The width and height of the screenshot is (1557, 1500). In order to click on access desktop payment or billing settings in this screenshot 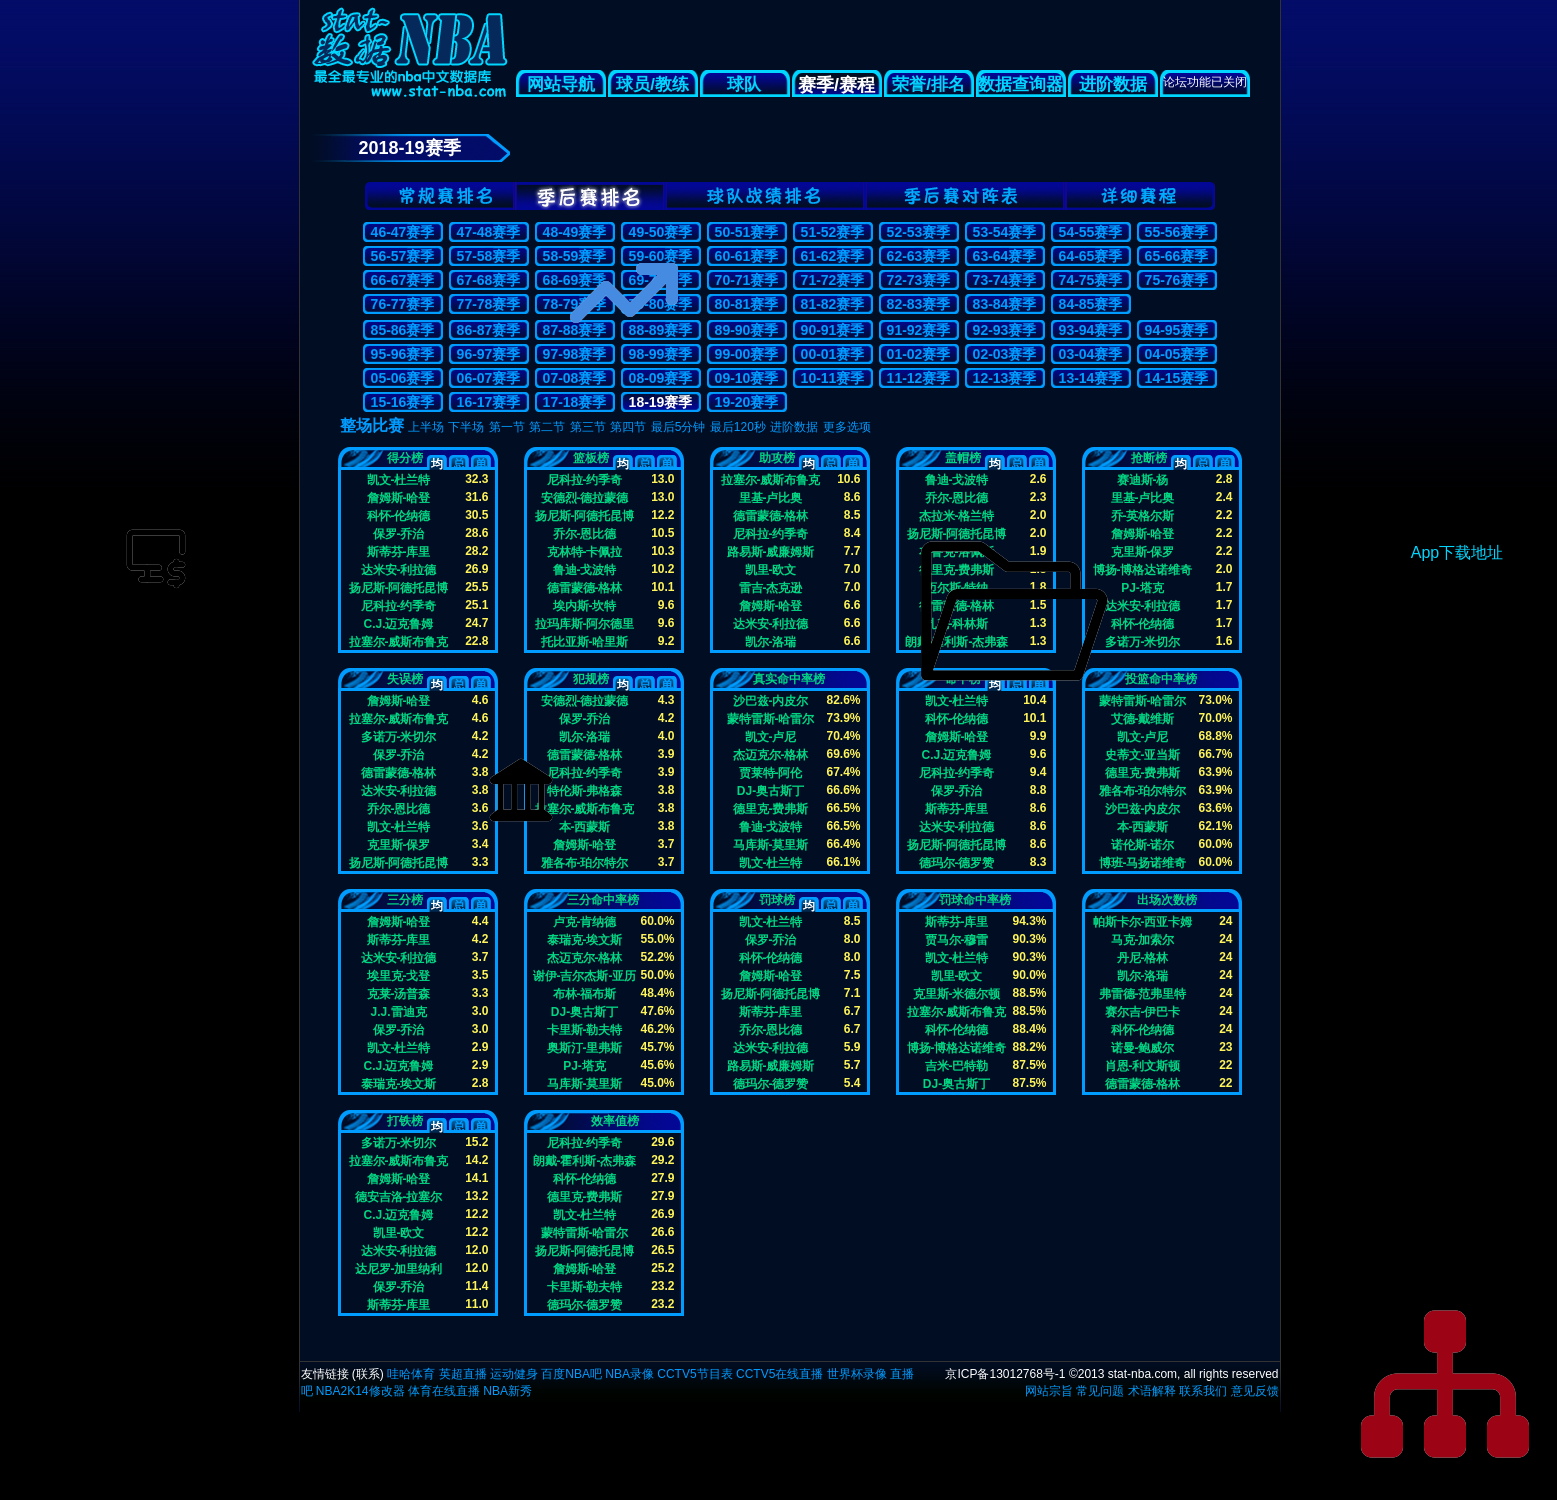, I will do `click(156, 556)`.